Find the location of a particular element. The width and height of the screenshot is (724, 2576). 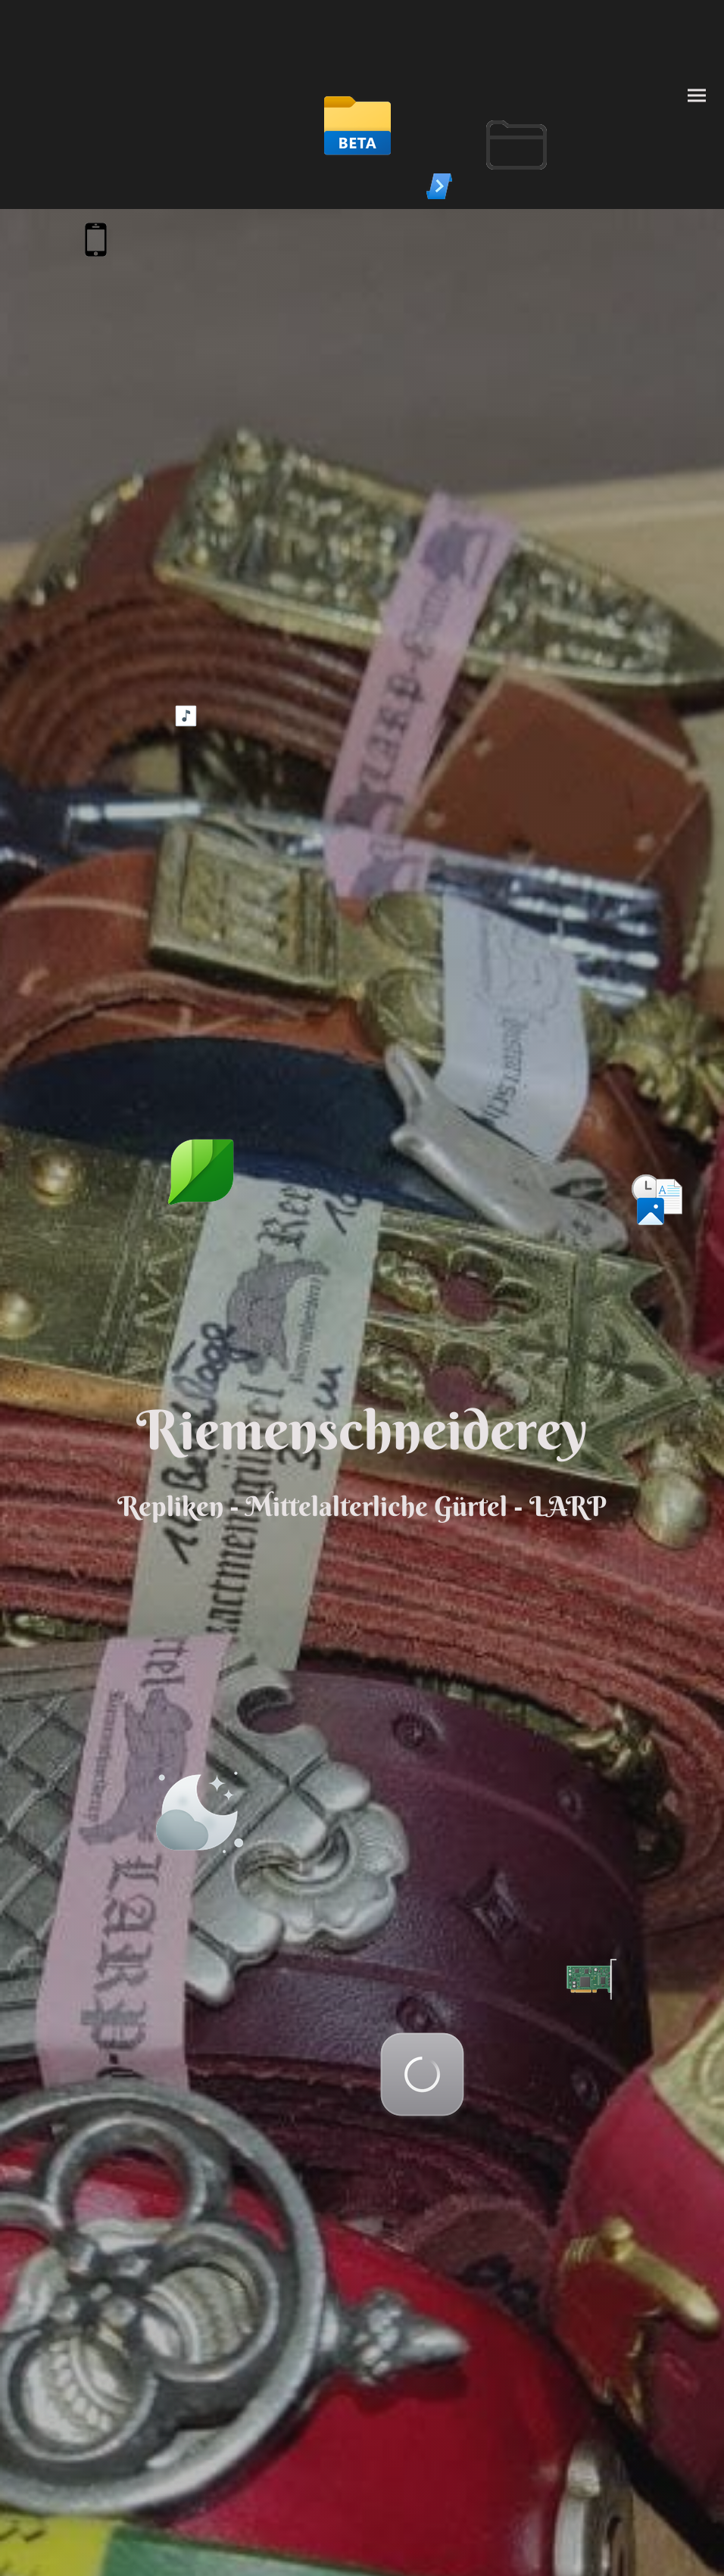

view connected iPhone in sidebar is located at coordinates (95, 239).